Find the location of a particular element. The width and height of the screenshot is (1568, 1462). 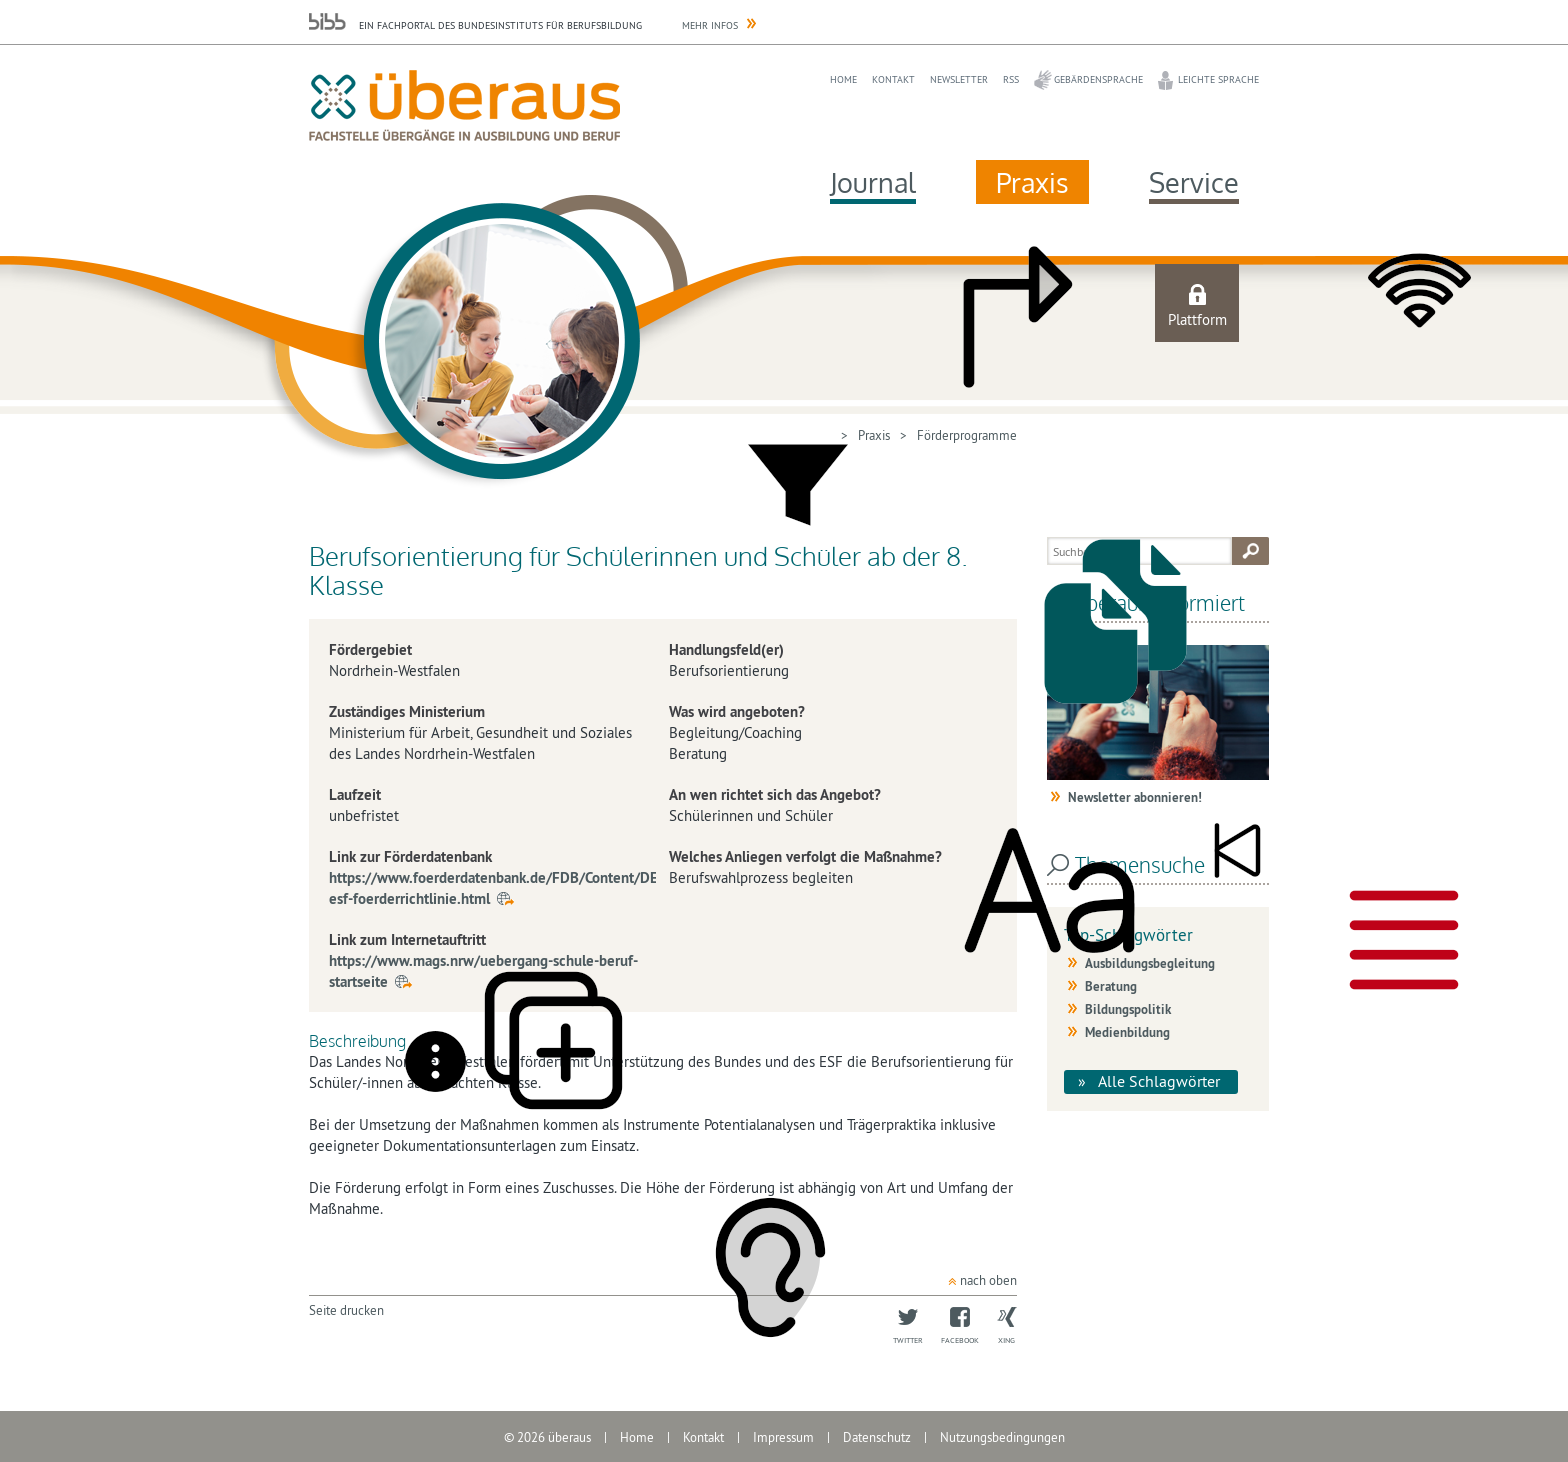

change text formatting or font settings is located at coordinates (1049, 890).